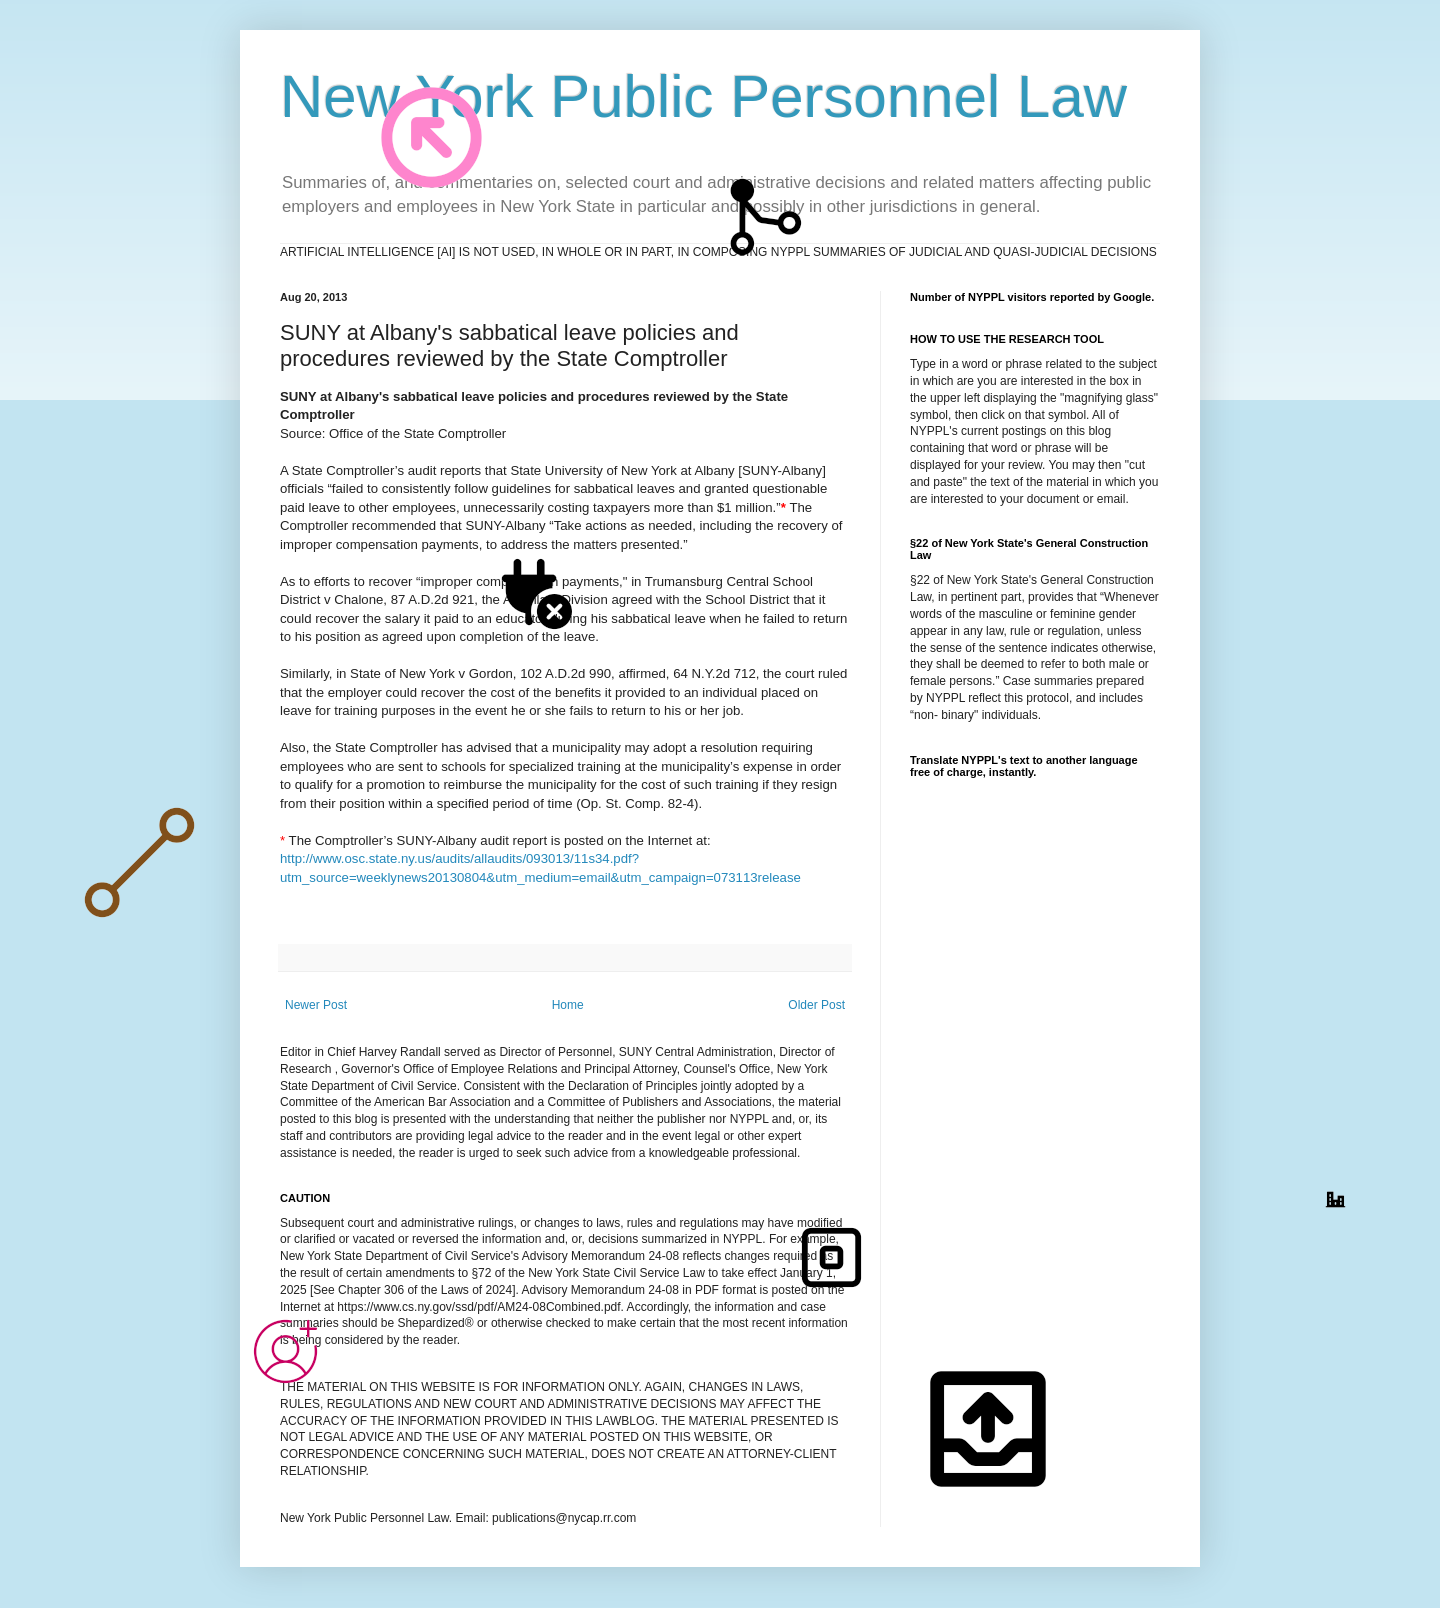 This screenshot has height=1608, width=1440. What do you see at coordinates (760, 217) in the screenshot?
I see `merge branches in version control` at bounding box center [760, 217].